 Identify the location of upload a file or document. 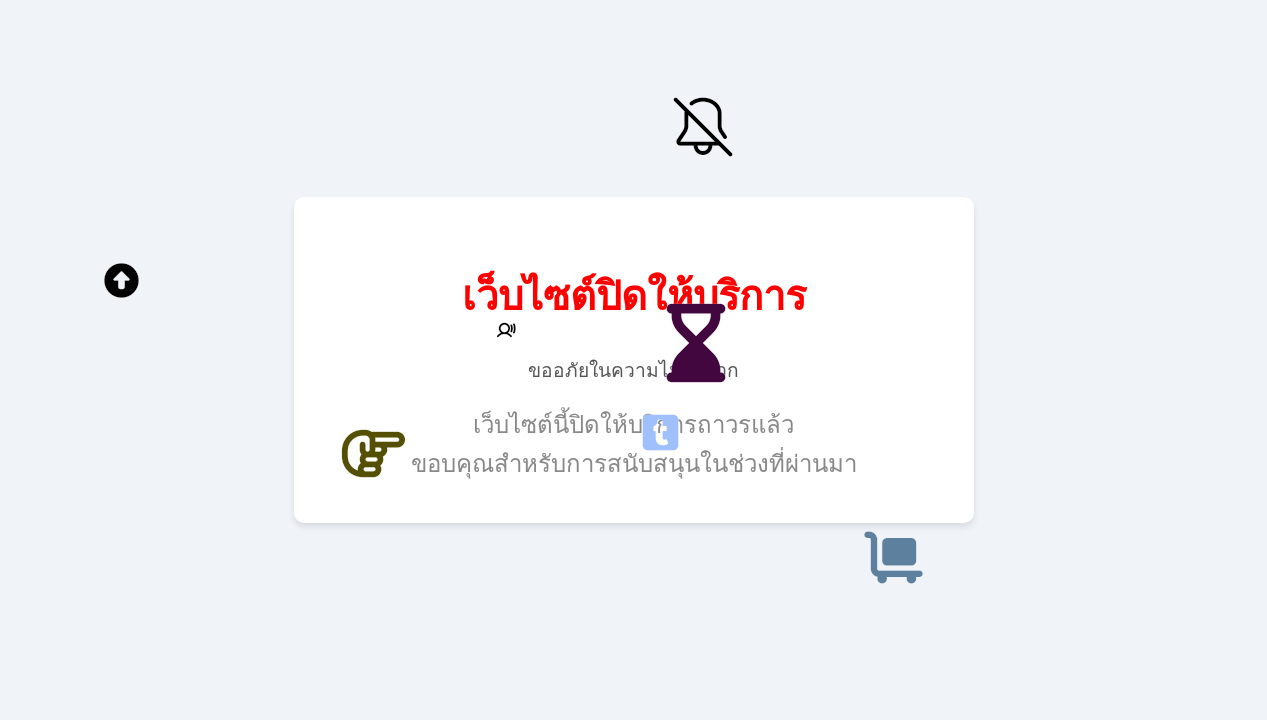
(121, 280).